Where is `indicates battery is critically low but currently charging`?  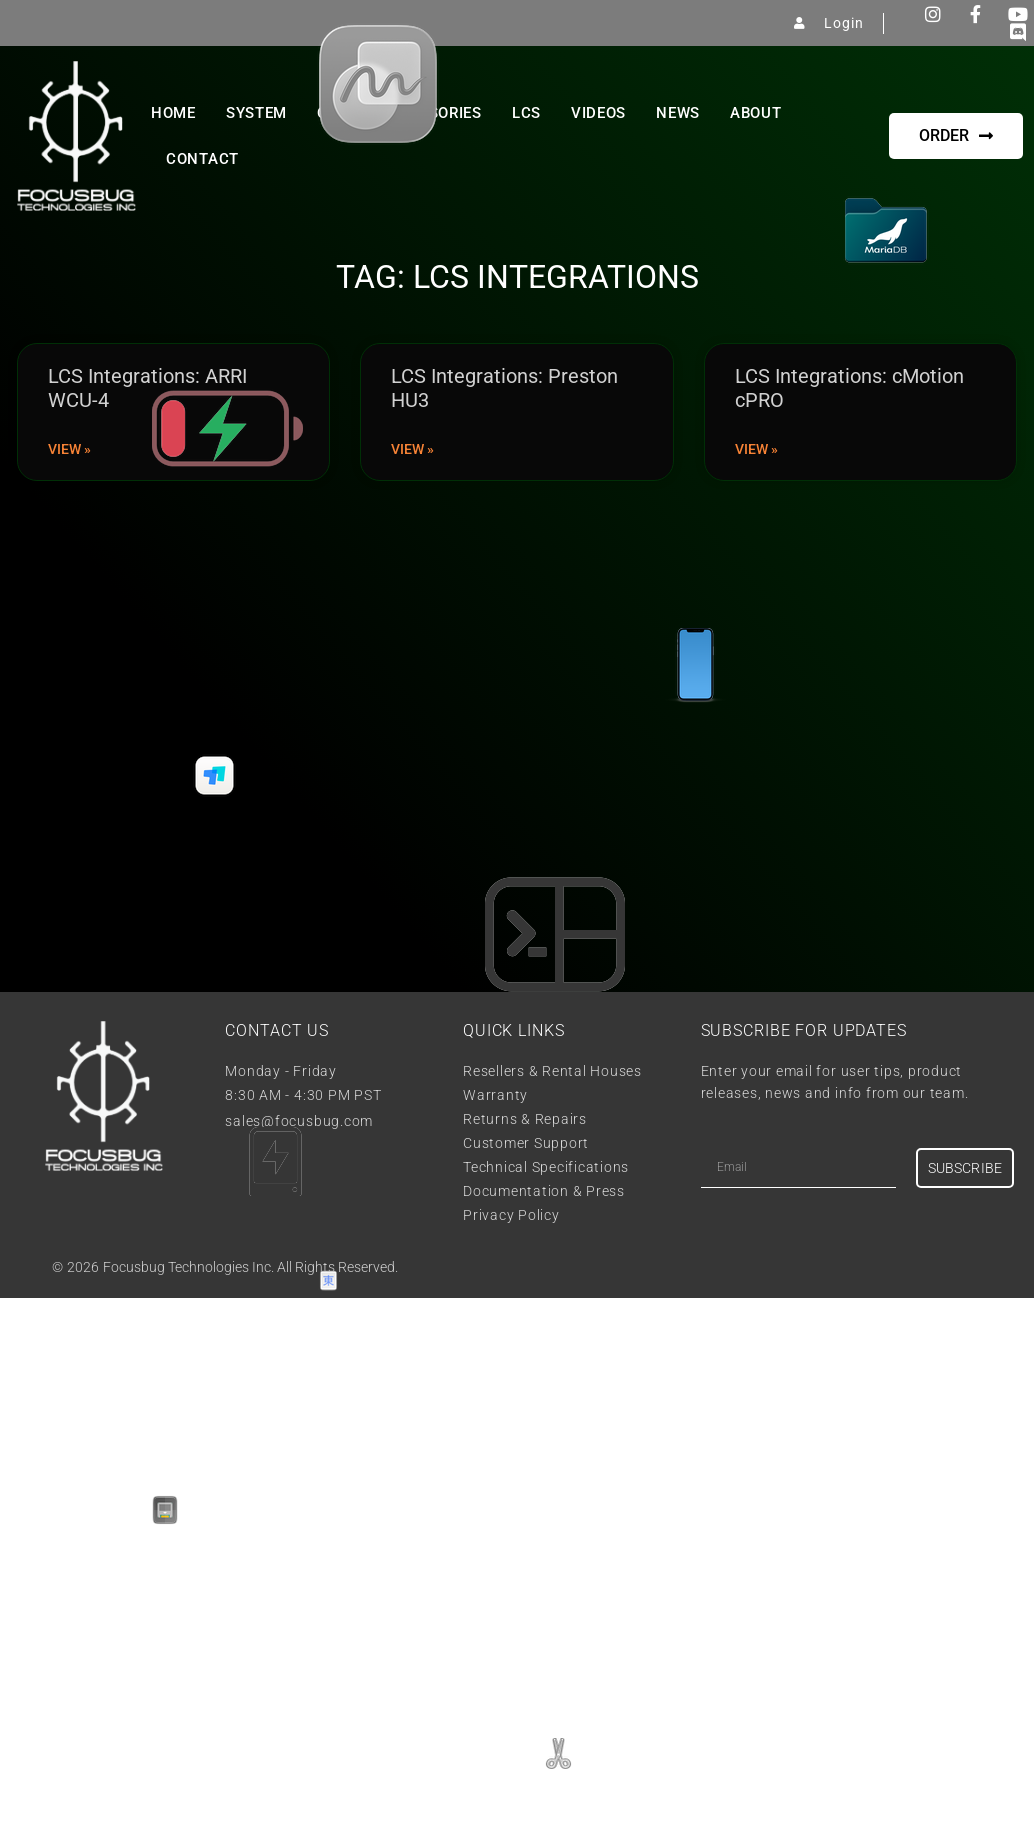
indicates battery is critically low but currently charging is located at coordinates (227, 428).